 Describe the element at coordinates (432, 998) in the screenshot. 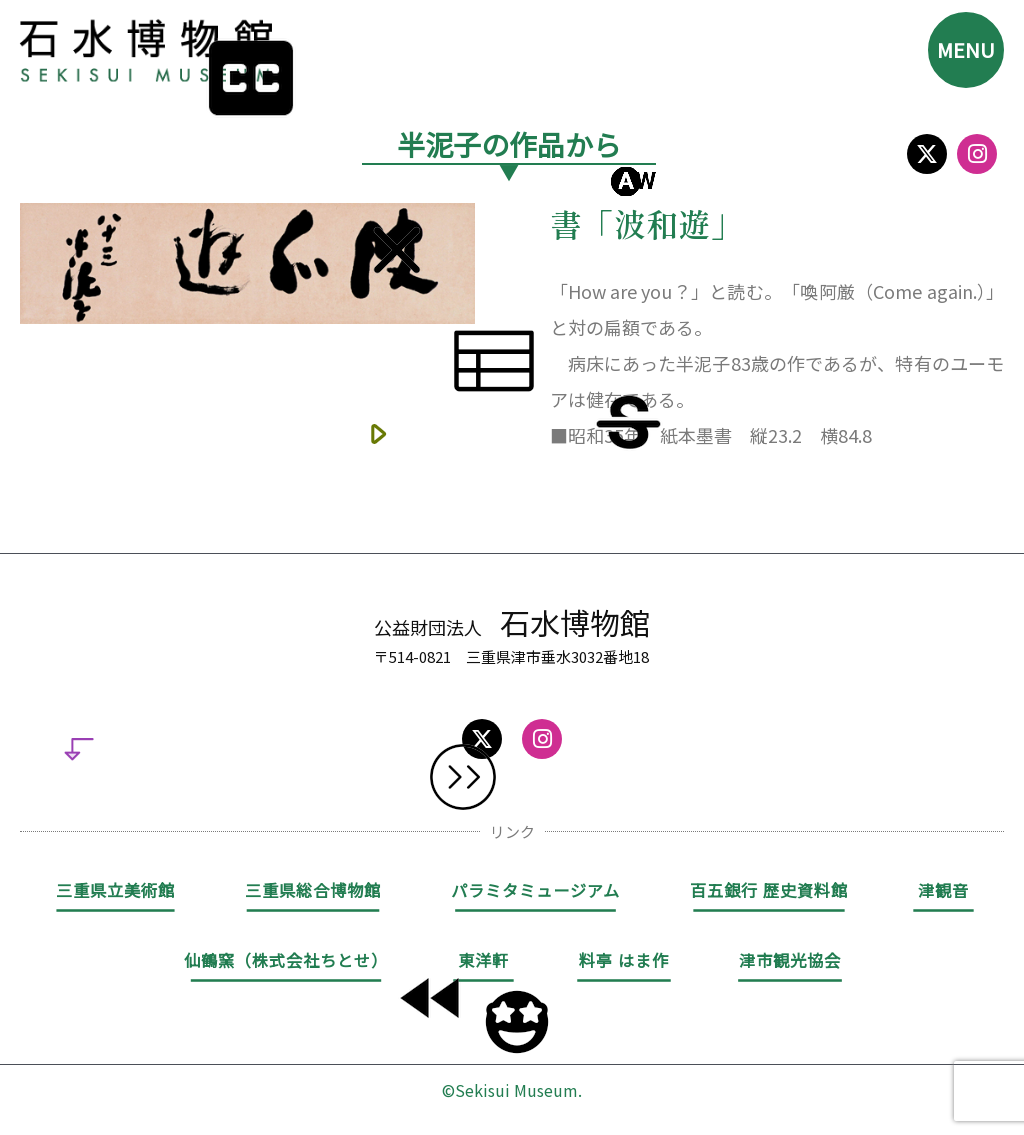

I see `rewind media playback` at that location.